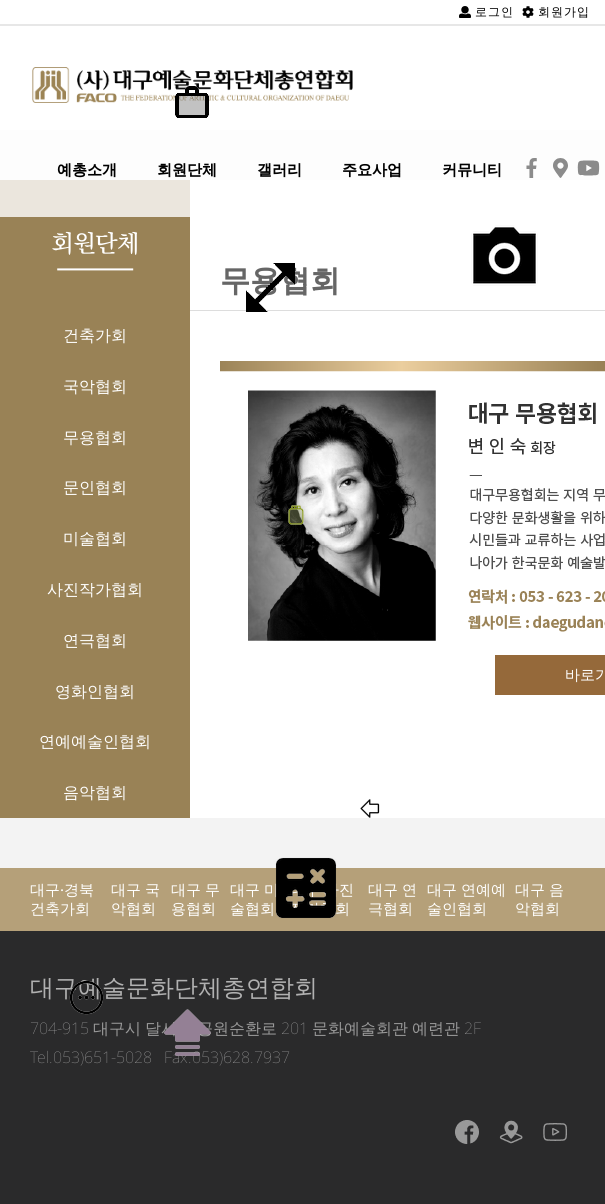 The width and height of the screenshot is (605, 1204). Describe the element at coordinates (296, 515) in the screenshot. I see `store or manage saved items` at that location.